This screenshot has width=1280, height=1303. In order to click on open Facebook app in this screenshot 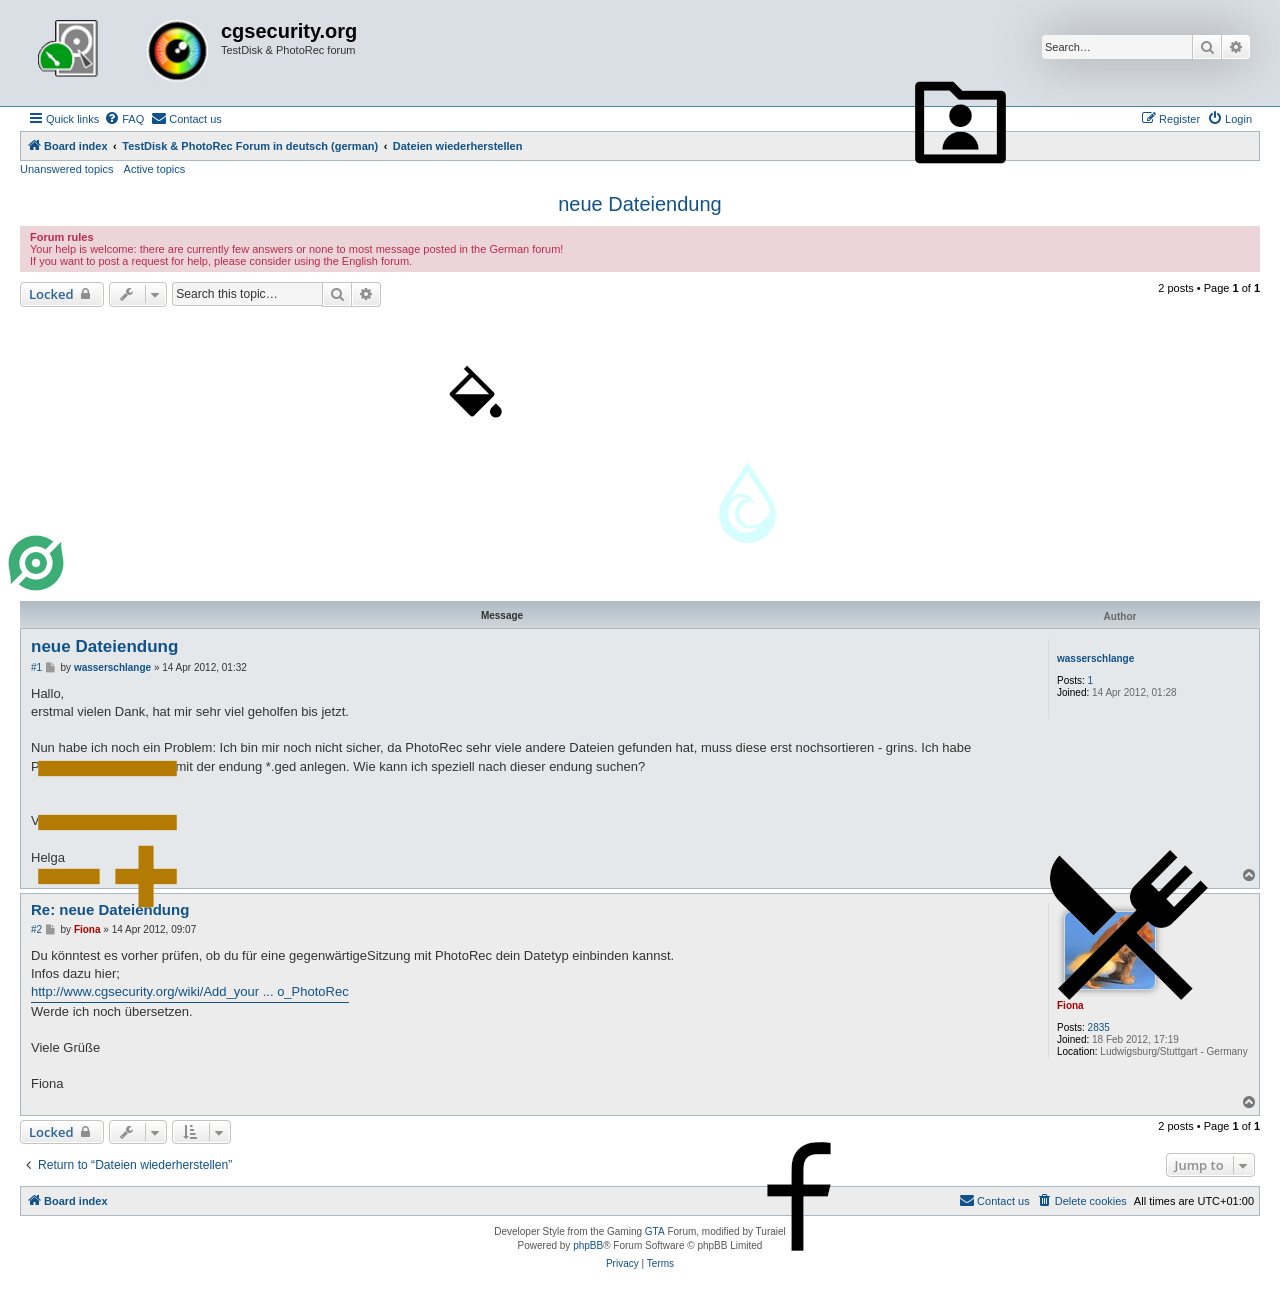, I will do `click(797, 1202)`.